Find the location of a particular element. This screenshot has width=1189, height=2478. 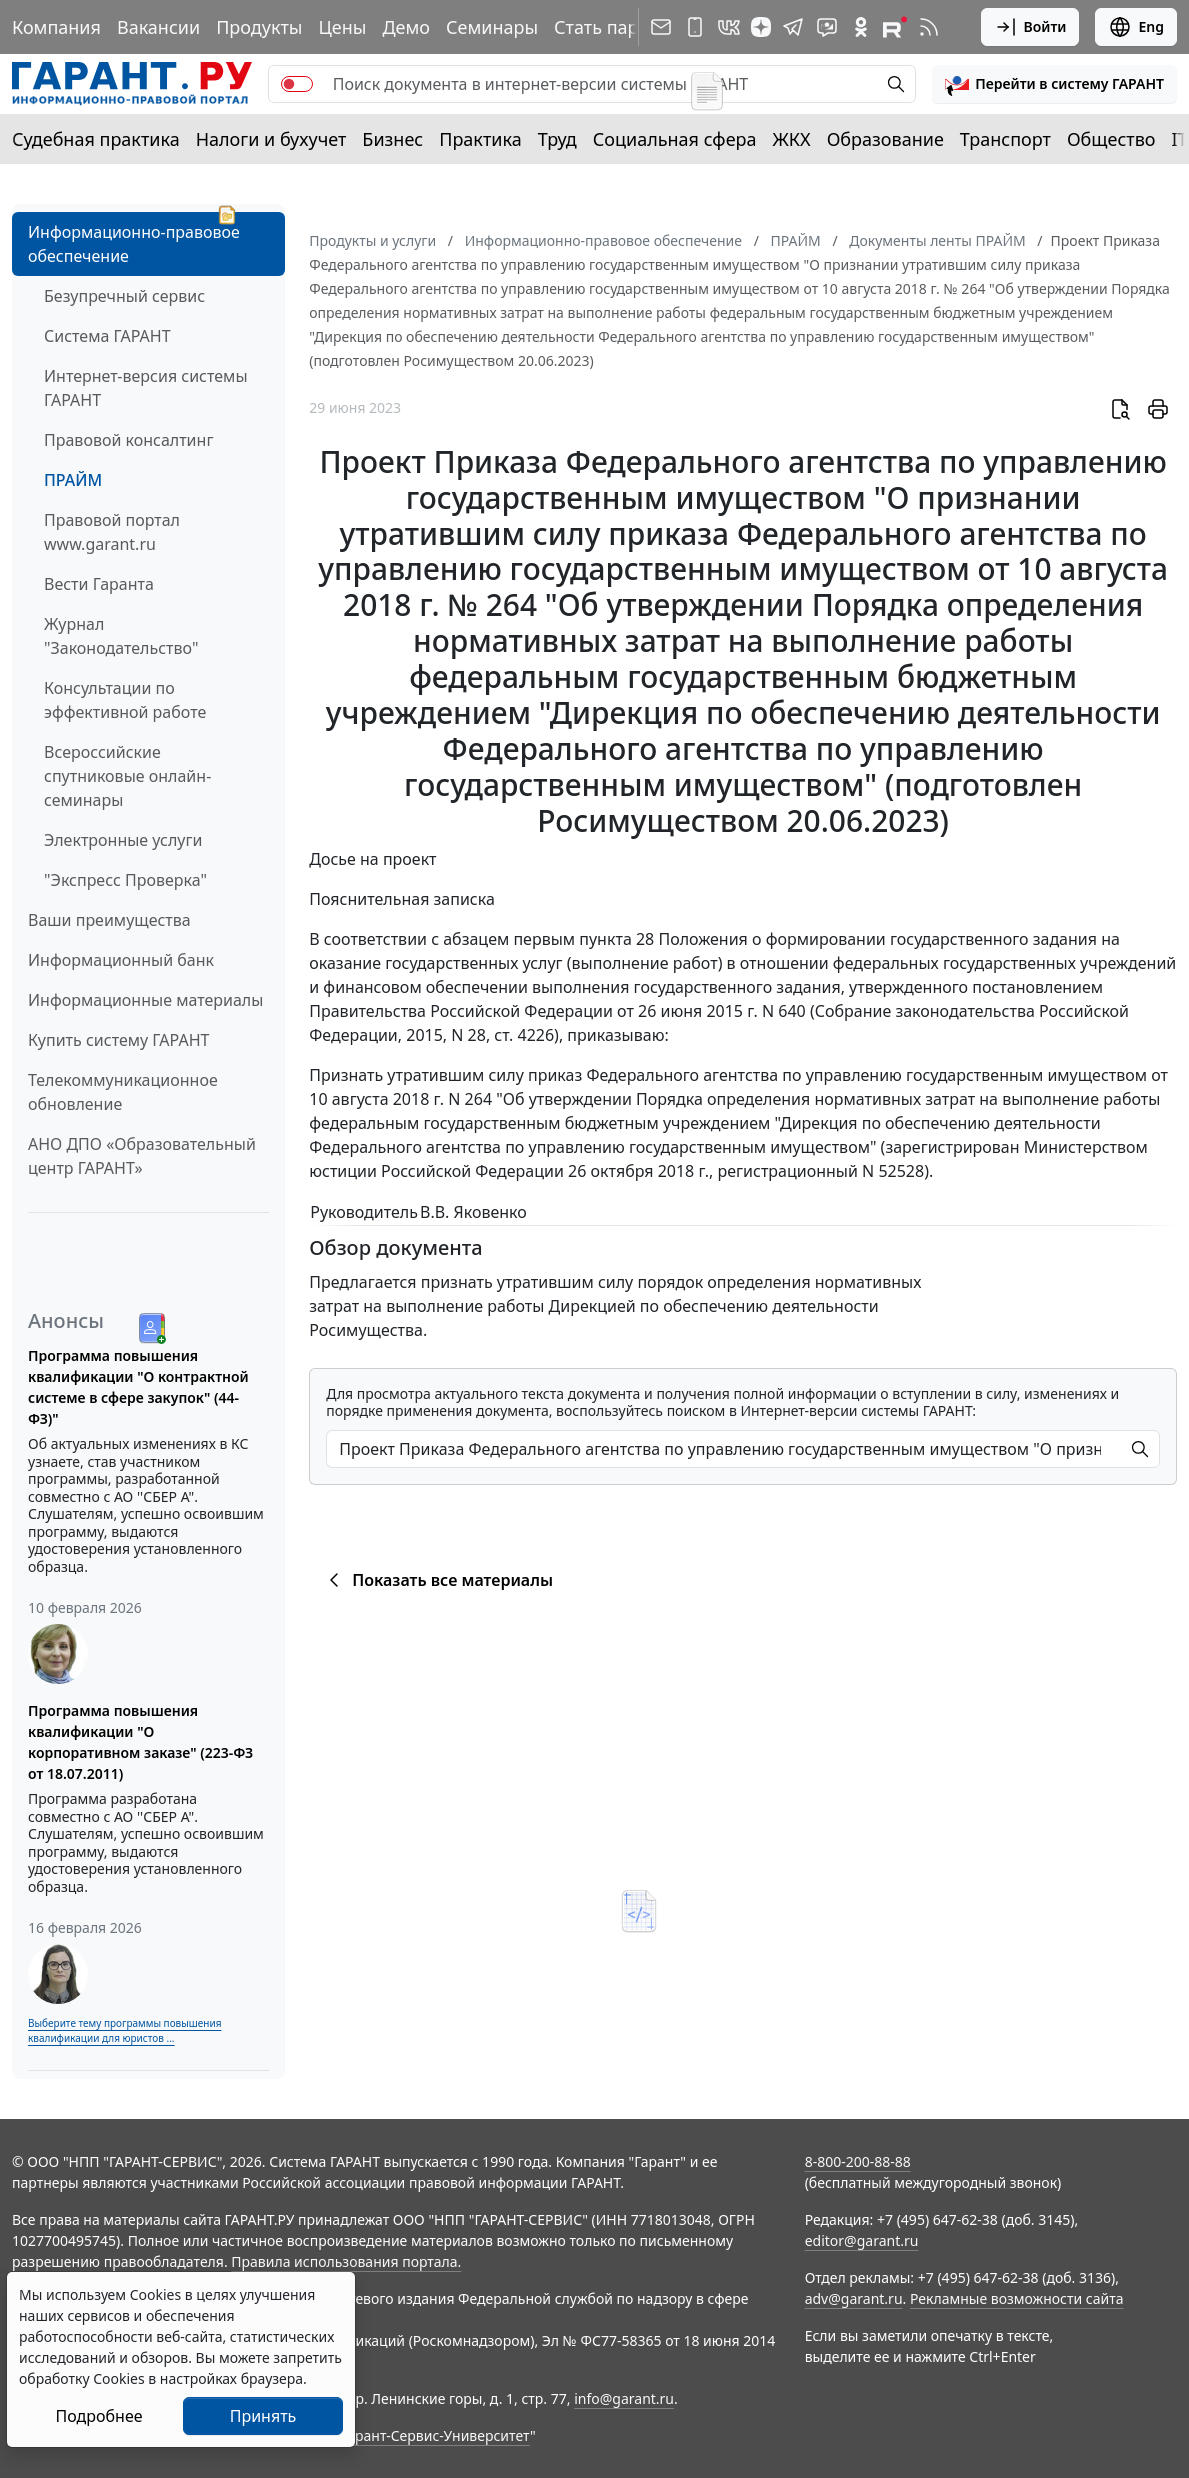

add a new contact to your address book is located at coordinates (152, 1328).